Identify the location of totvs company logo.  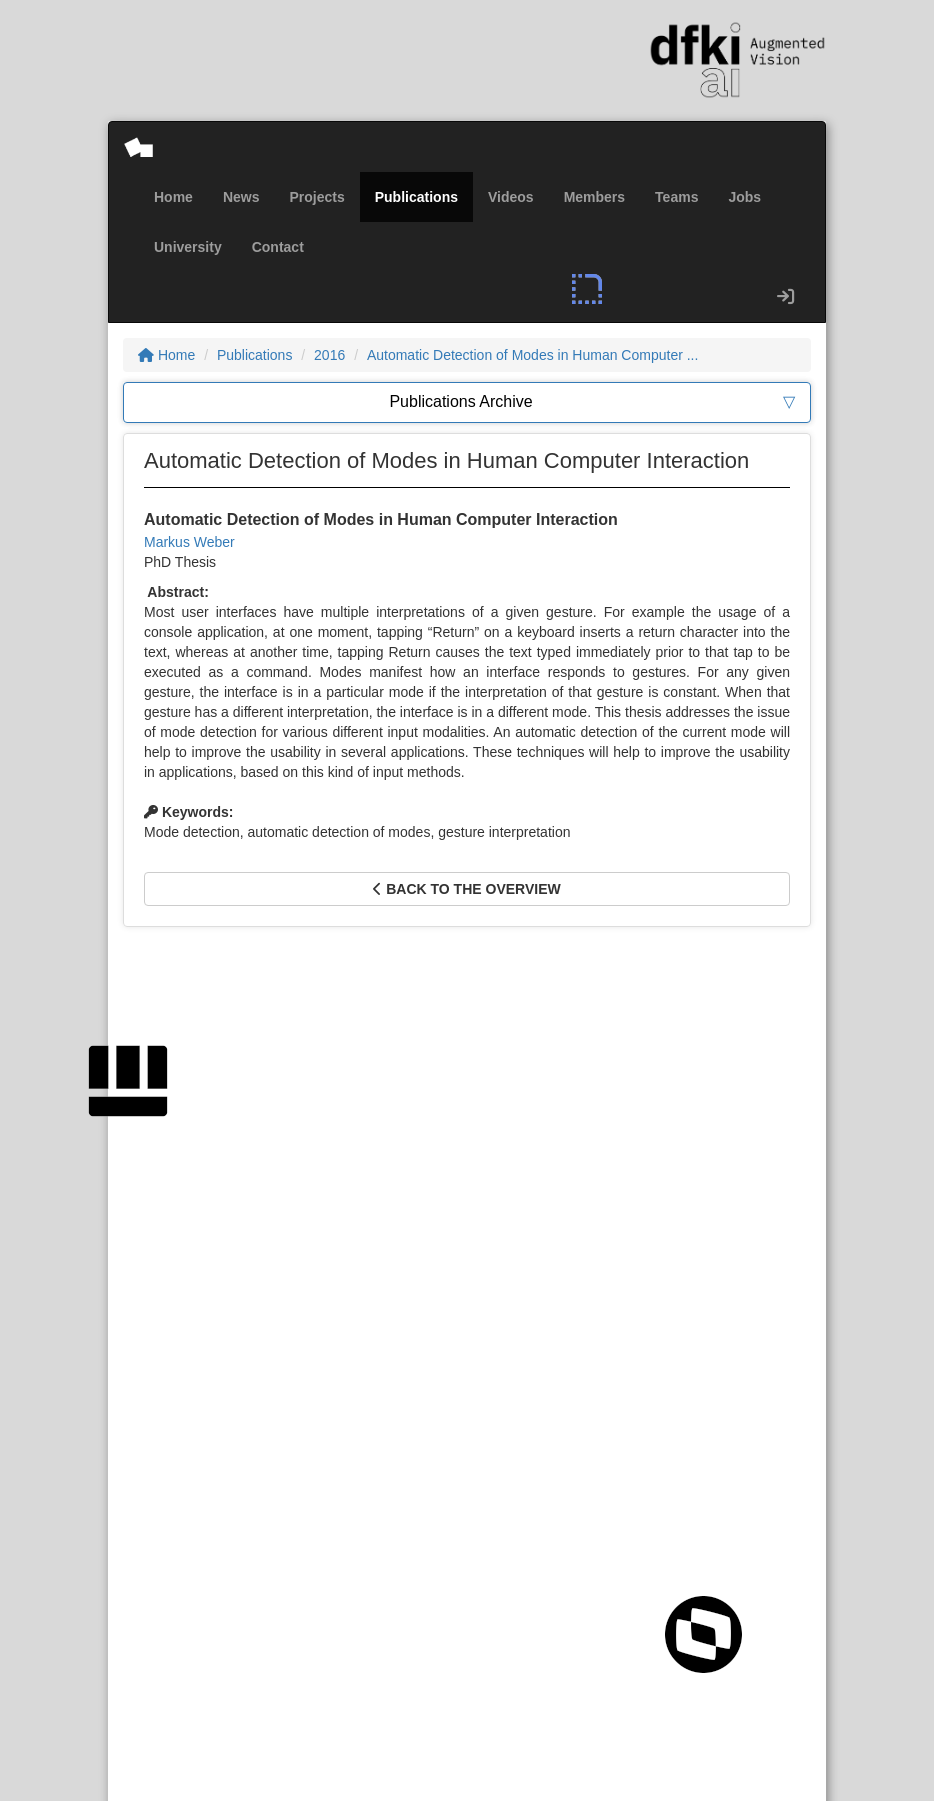
(703, 1634).